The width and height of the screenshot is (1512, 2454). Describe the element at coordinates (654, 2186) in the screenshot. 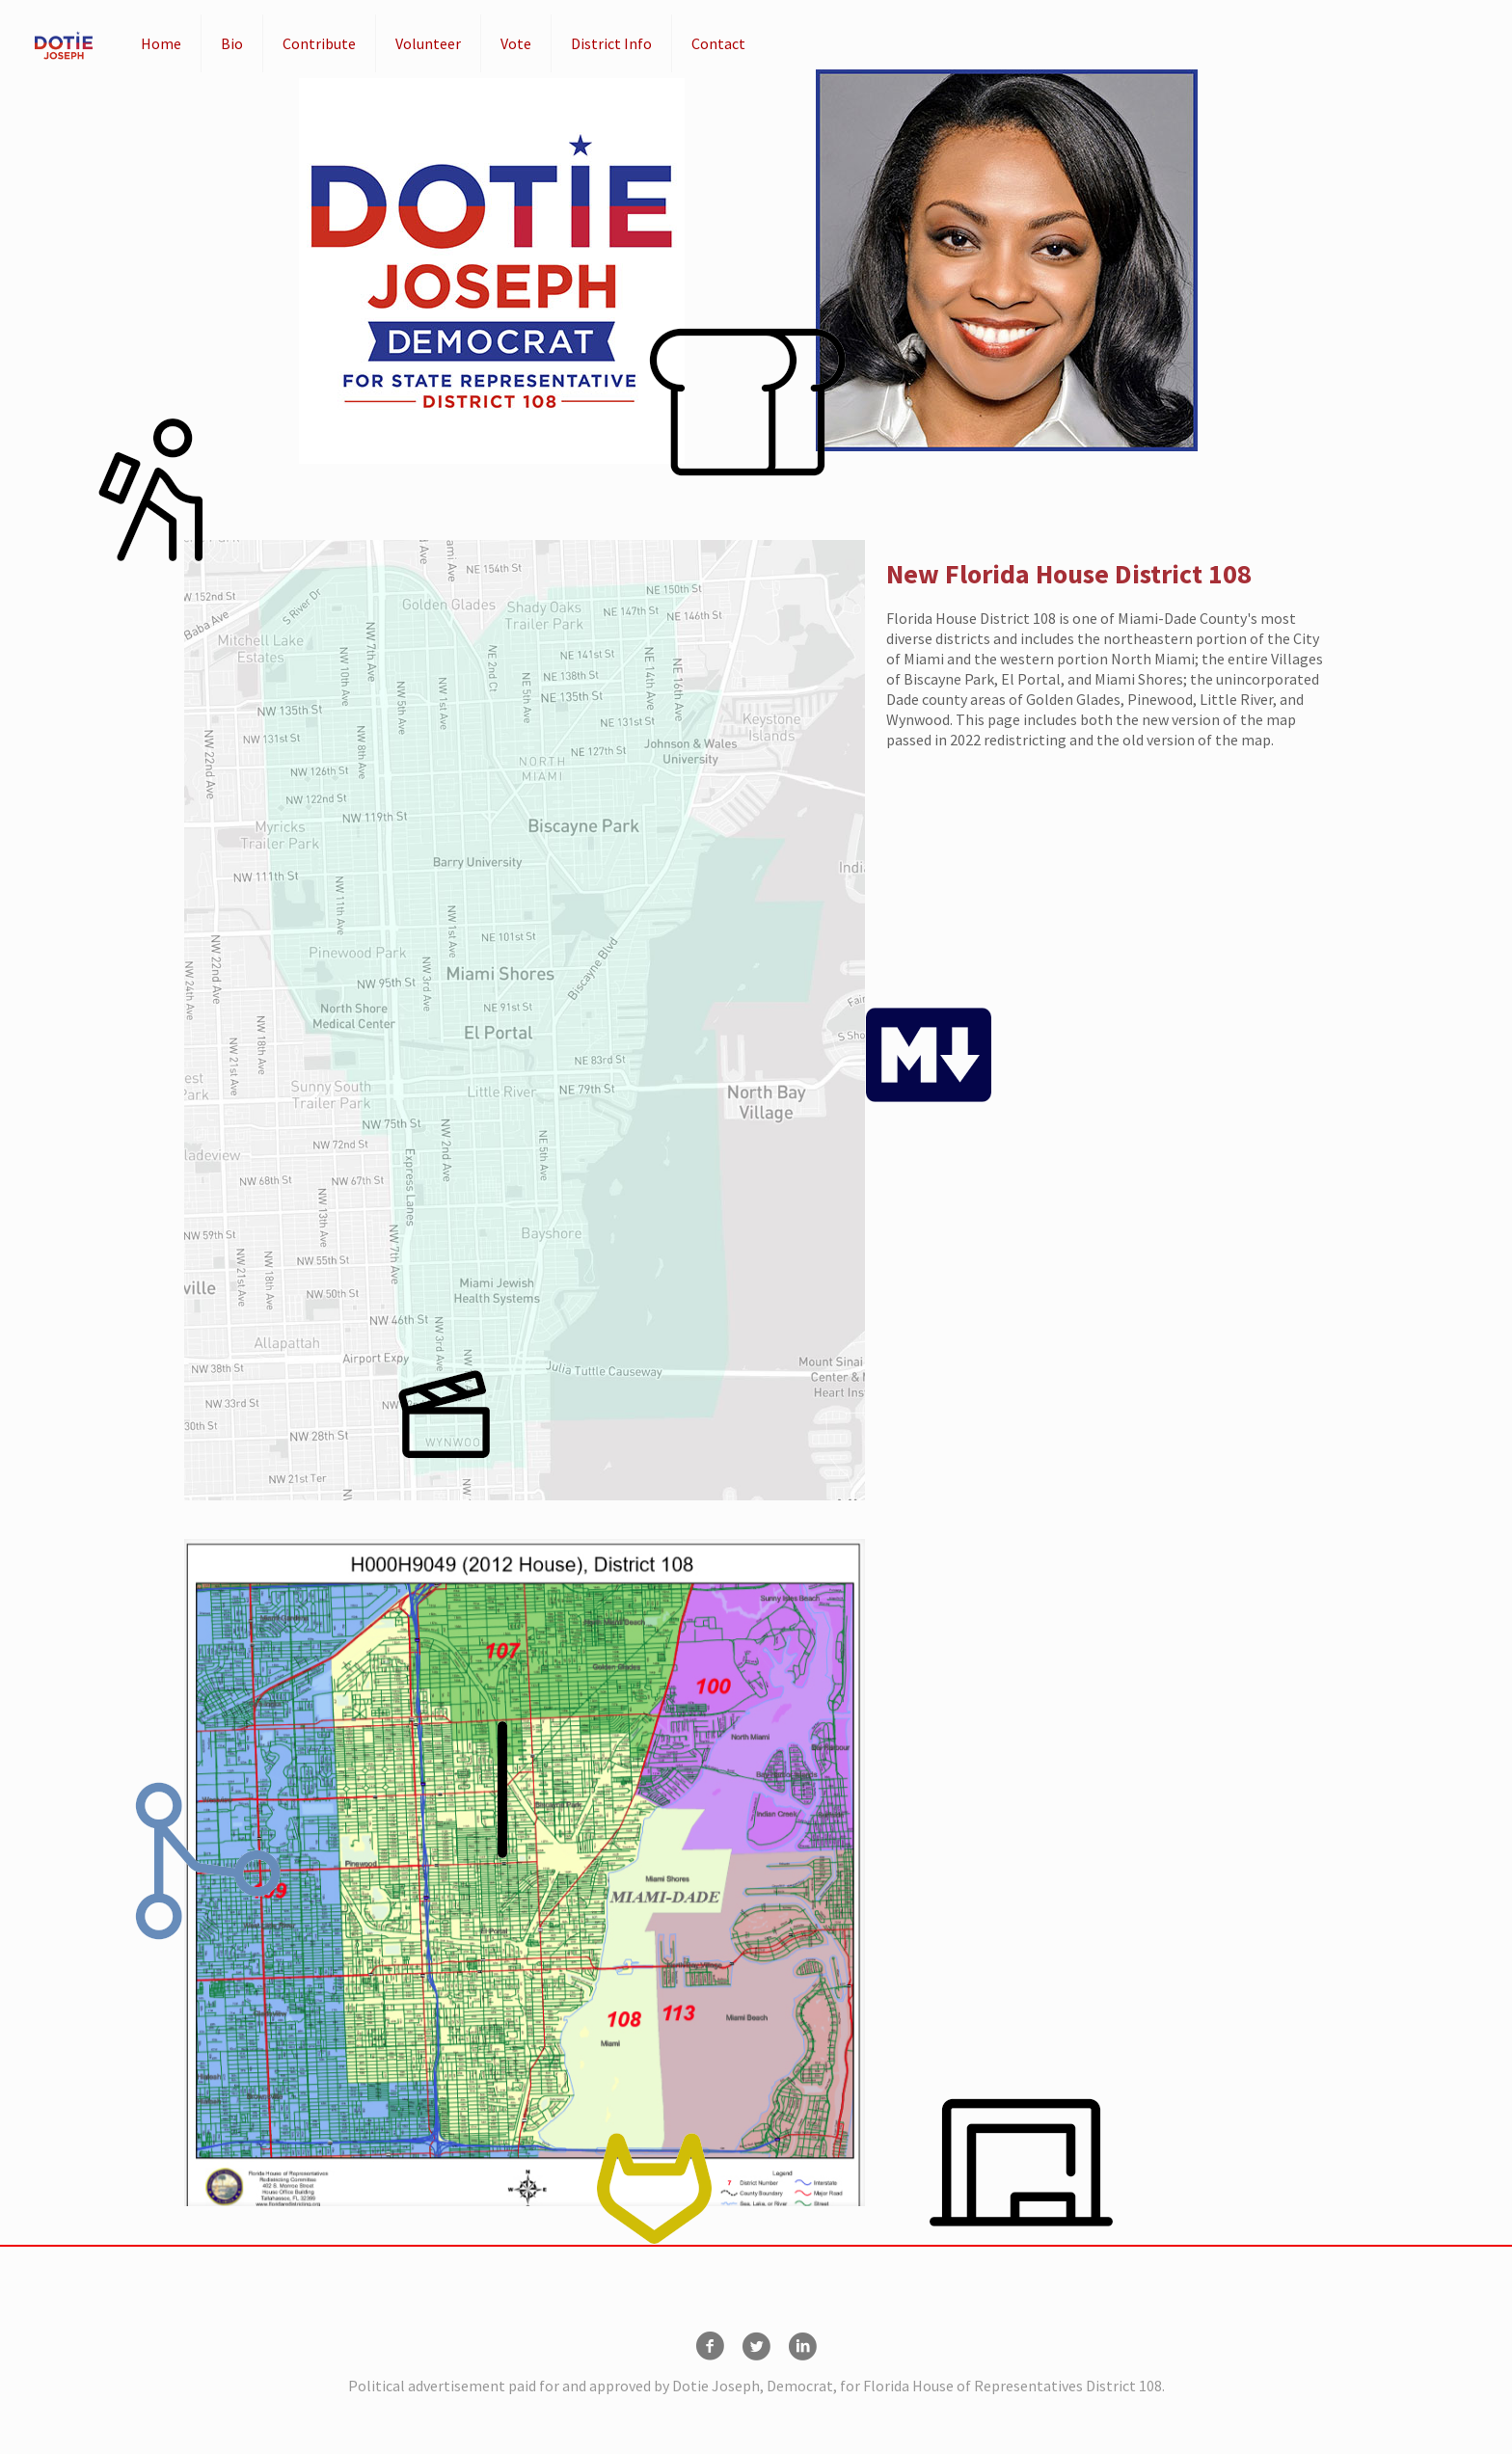

I see `open gitlab repository` at that location.